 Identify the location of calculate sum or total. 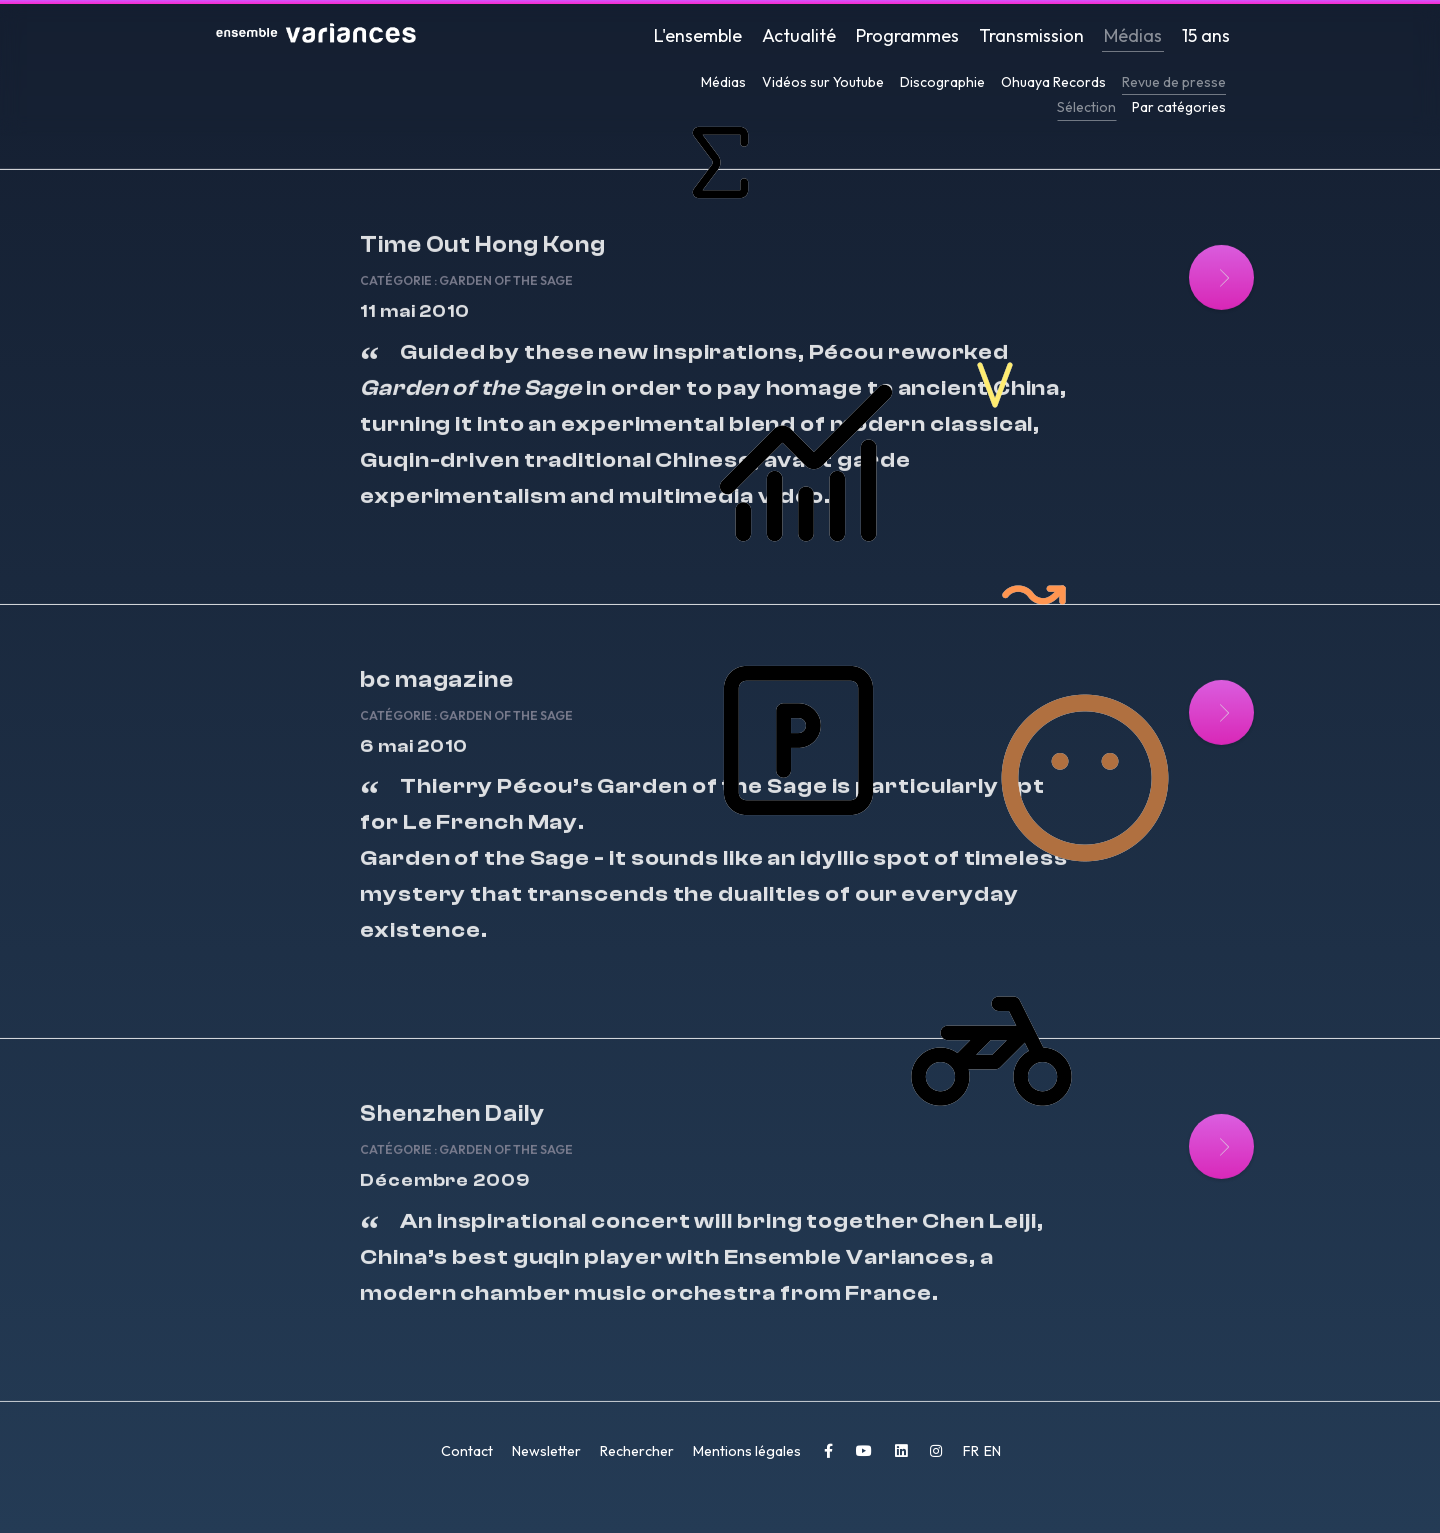
(720, 162).